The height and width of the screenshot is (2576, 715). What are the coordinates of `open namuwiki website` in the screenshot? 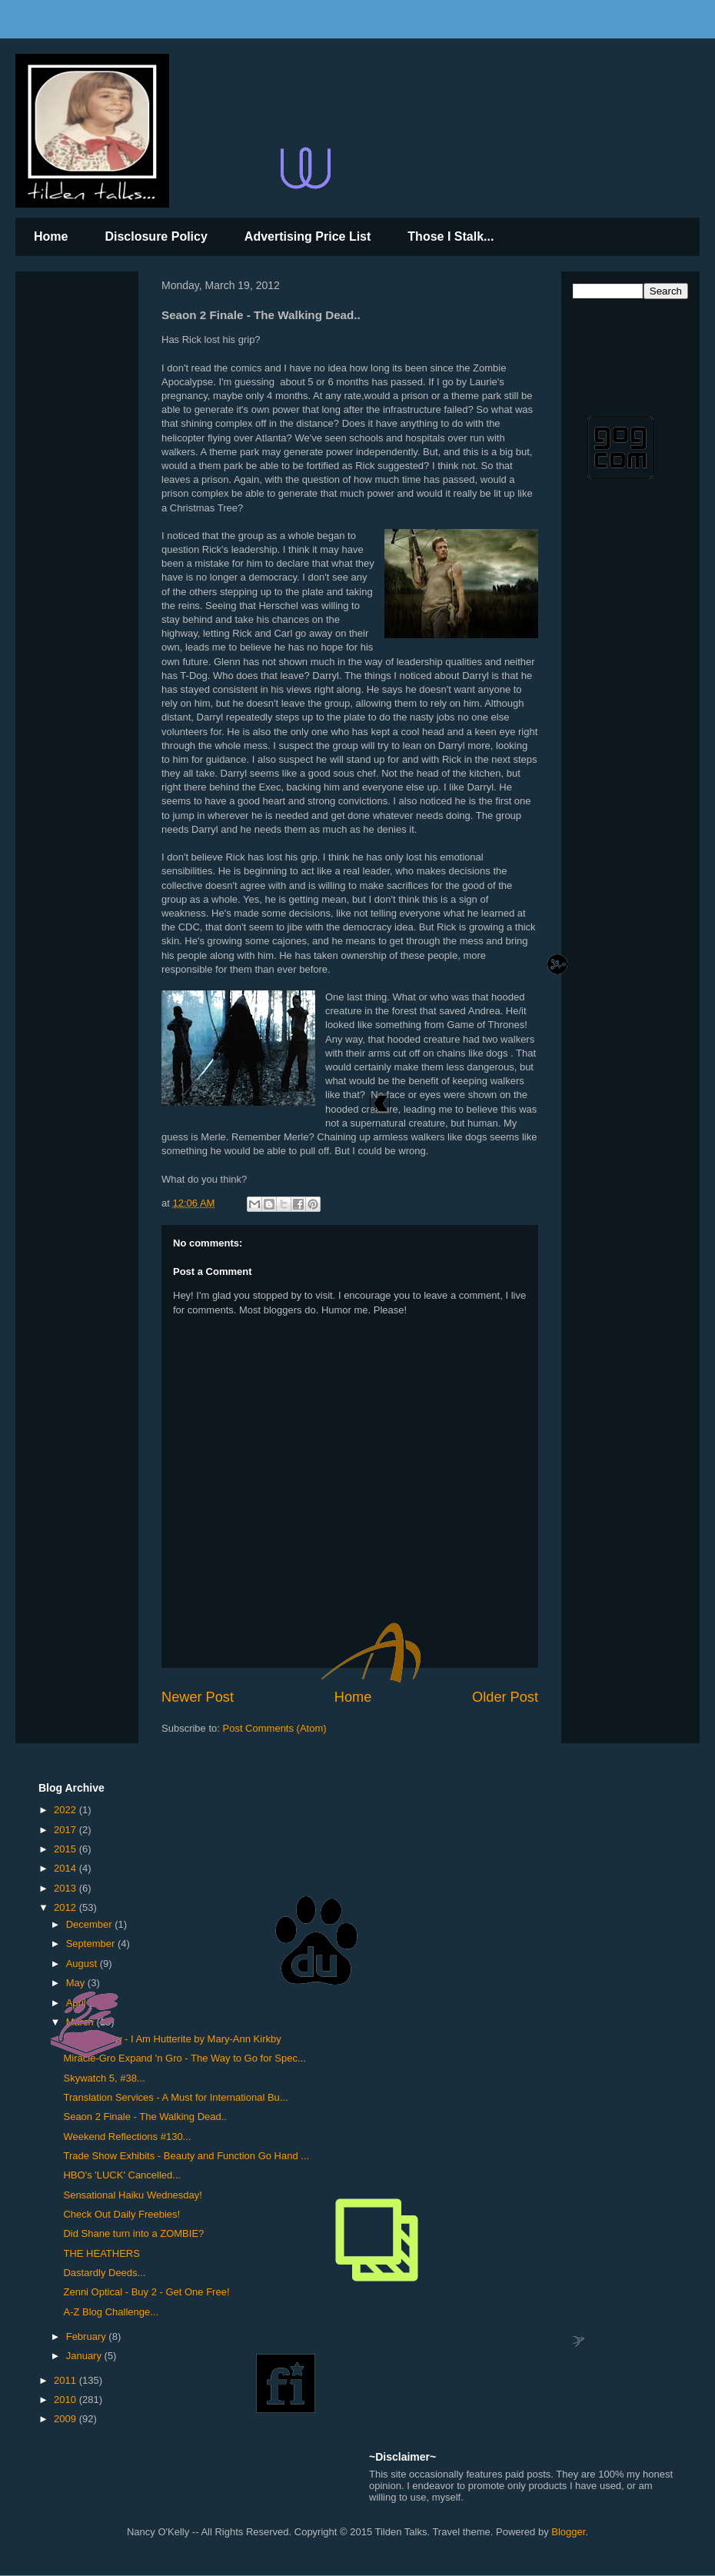 It's located at (557, 964).